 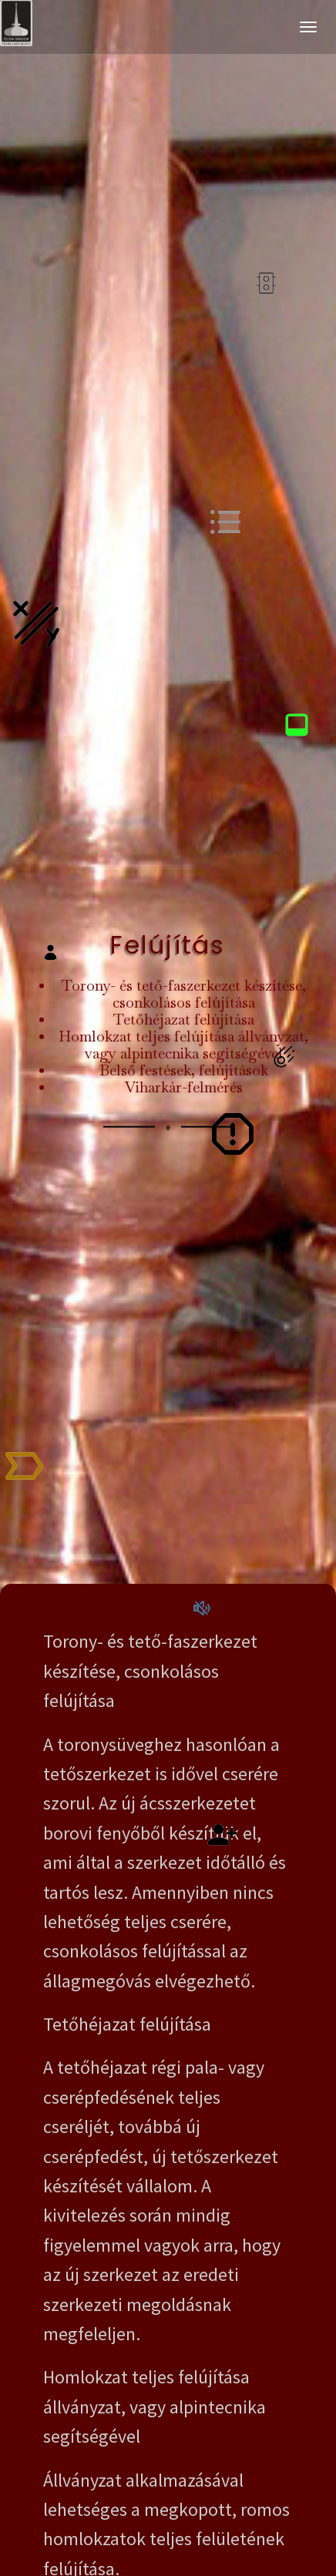 I want to click on add a new contact or friend, so click(x=222, y=1834).